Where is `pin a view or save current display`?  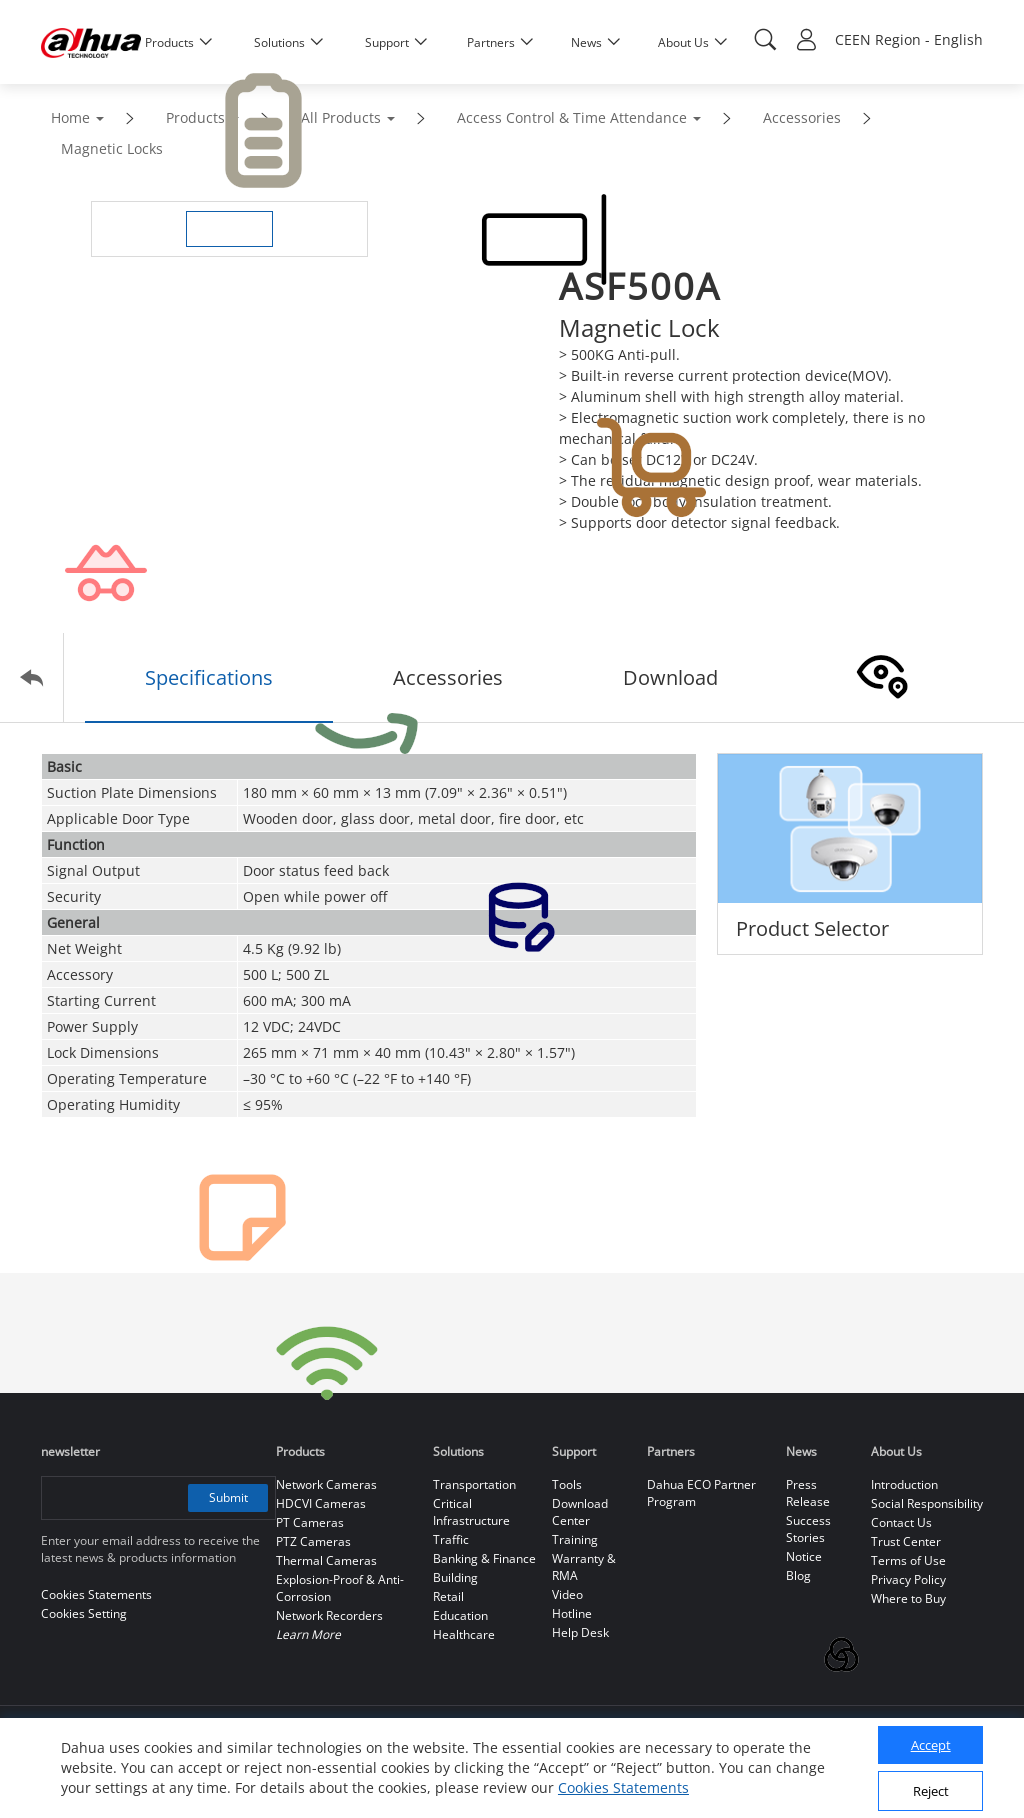
pin a view or save current display is located at coordinates (881, 672).